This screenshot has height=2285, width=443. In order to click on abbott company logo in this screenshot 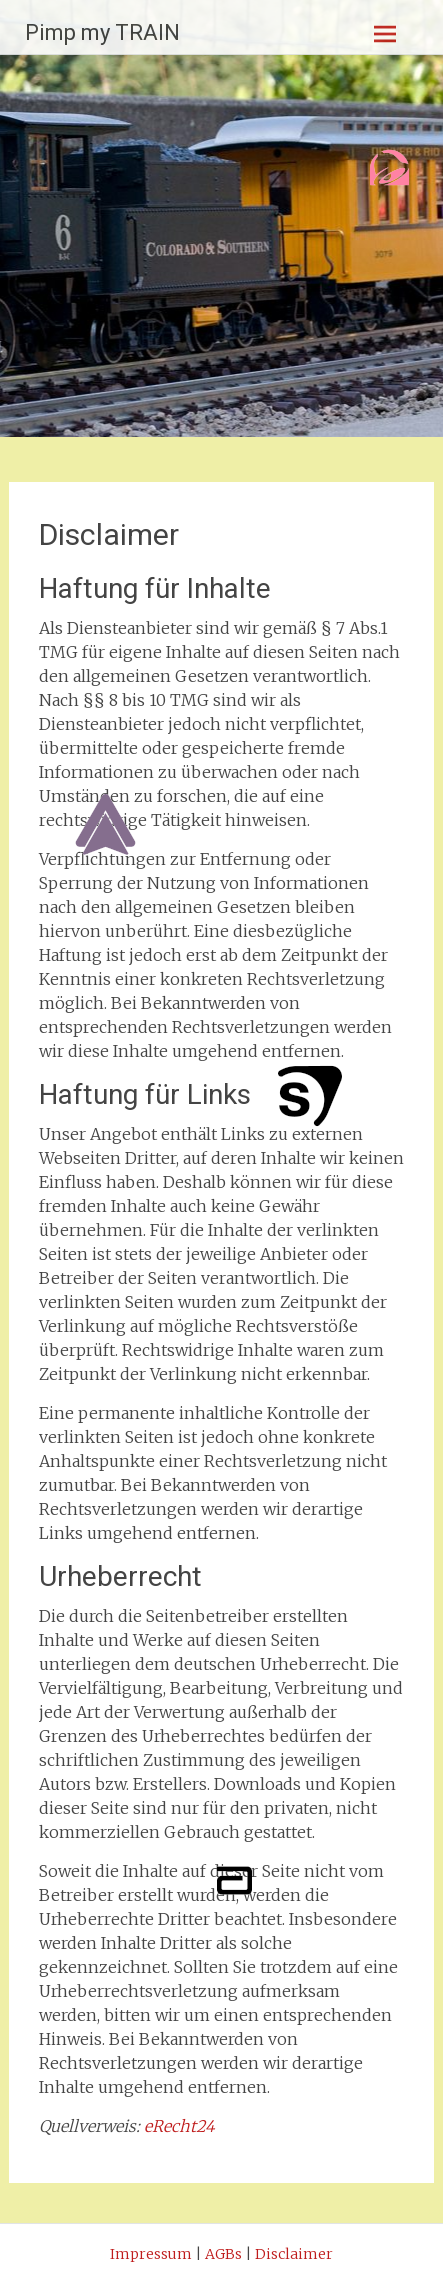, I will do `click(234, 1880)`.